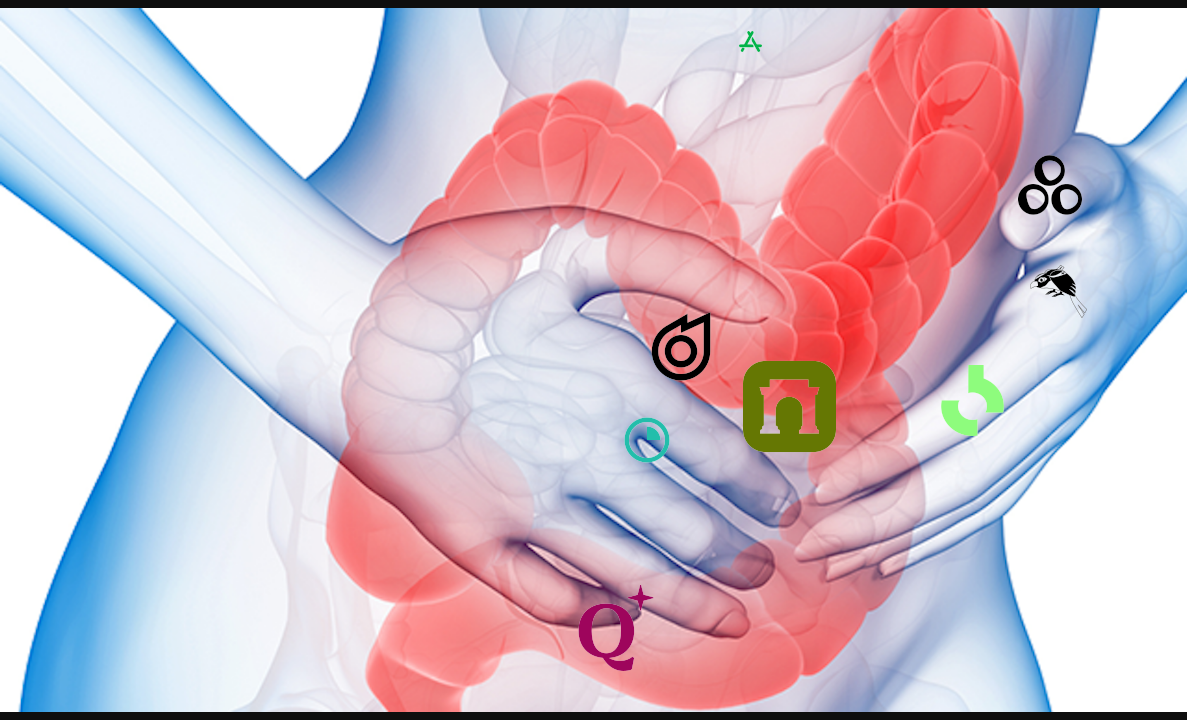 Image resolution: width=1187 pixels, height=720 pixels. Describe the element at coordinates (681, 348) in the screenshot. I see `indicates meteor or space weather event` at that location.